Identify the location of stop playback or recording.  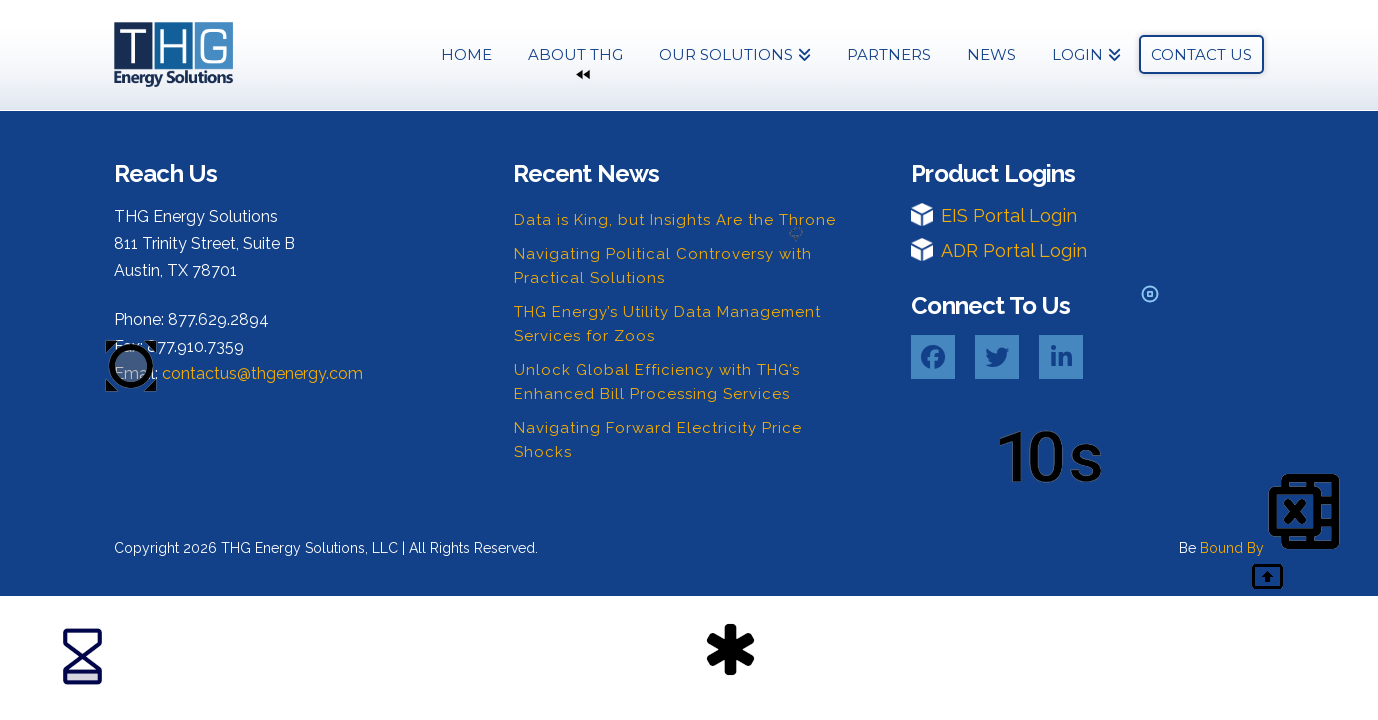
(1150, 294).